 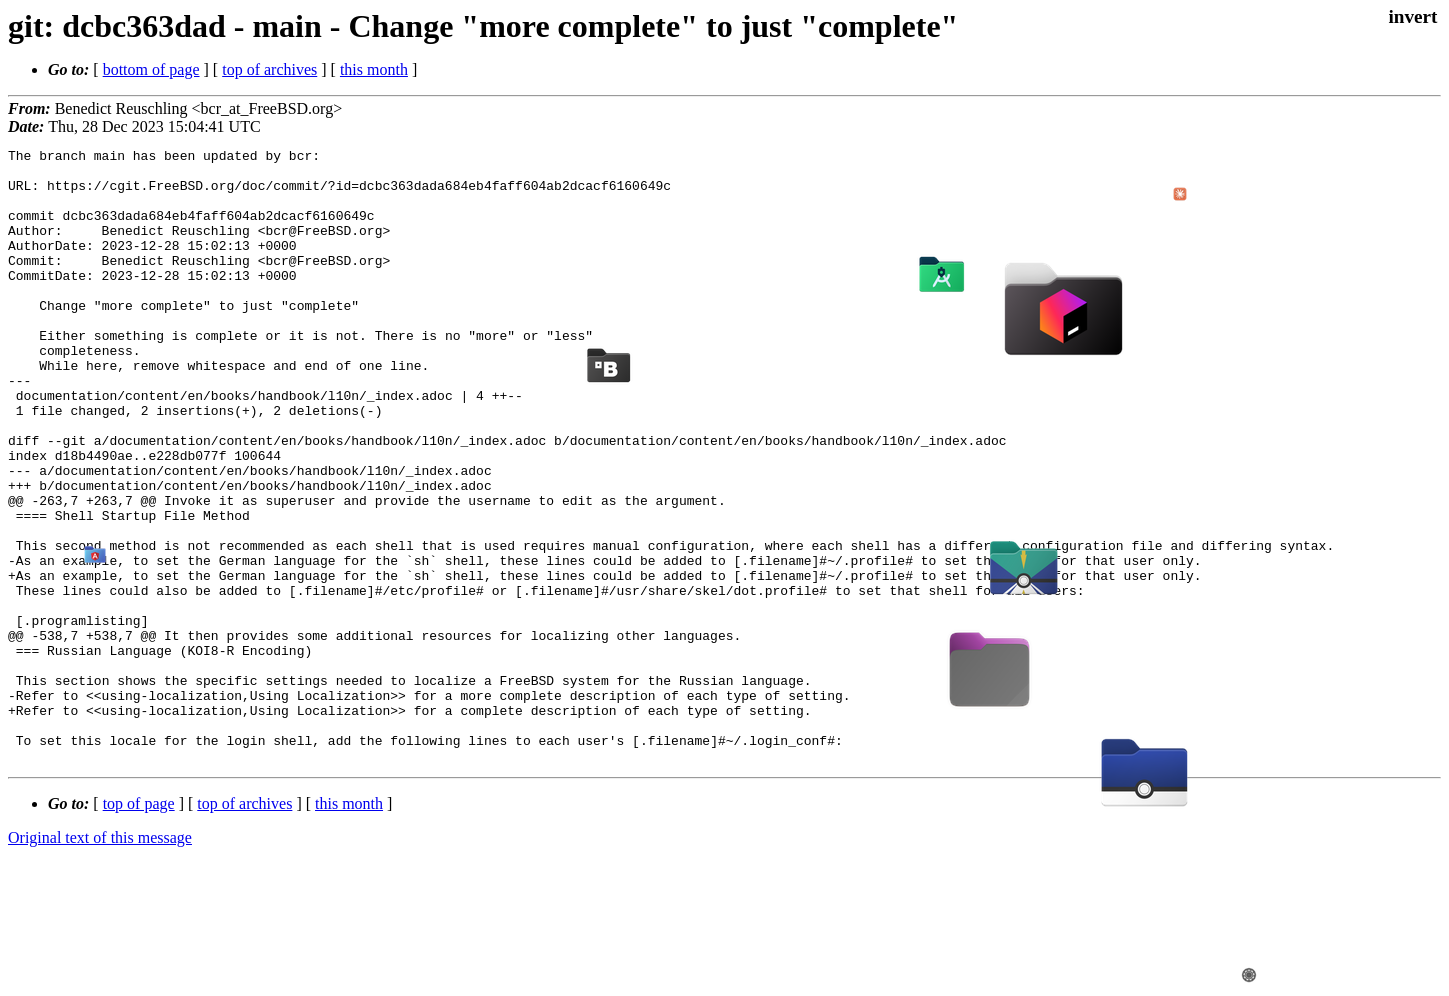 What do you see at coordinates (1249, 975) in the screenshot?
I see `indicates system or device settings` at bounding box center [1249, 975].